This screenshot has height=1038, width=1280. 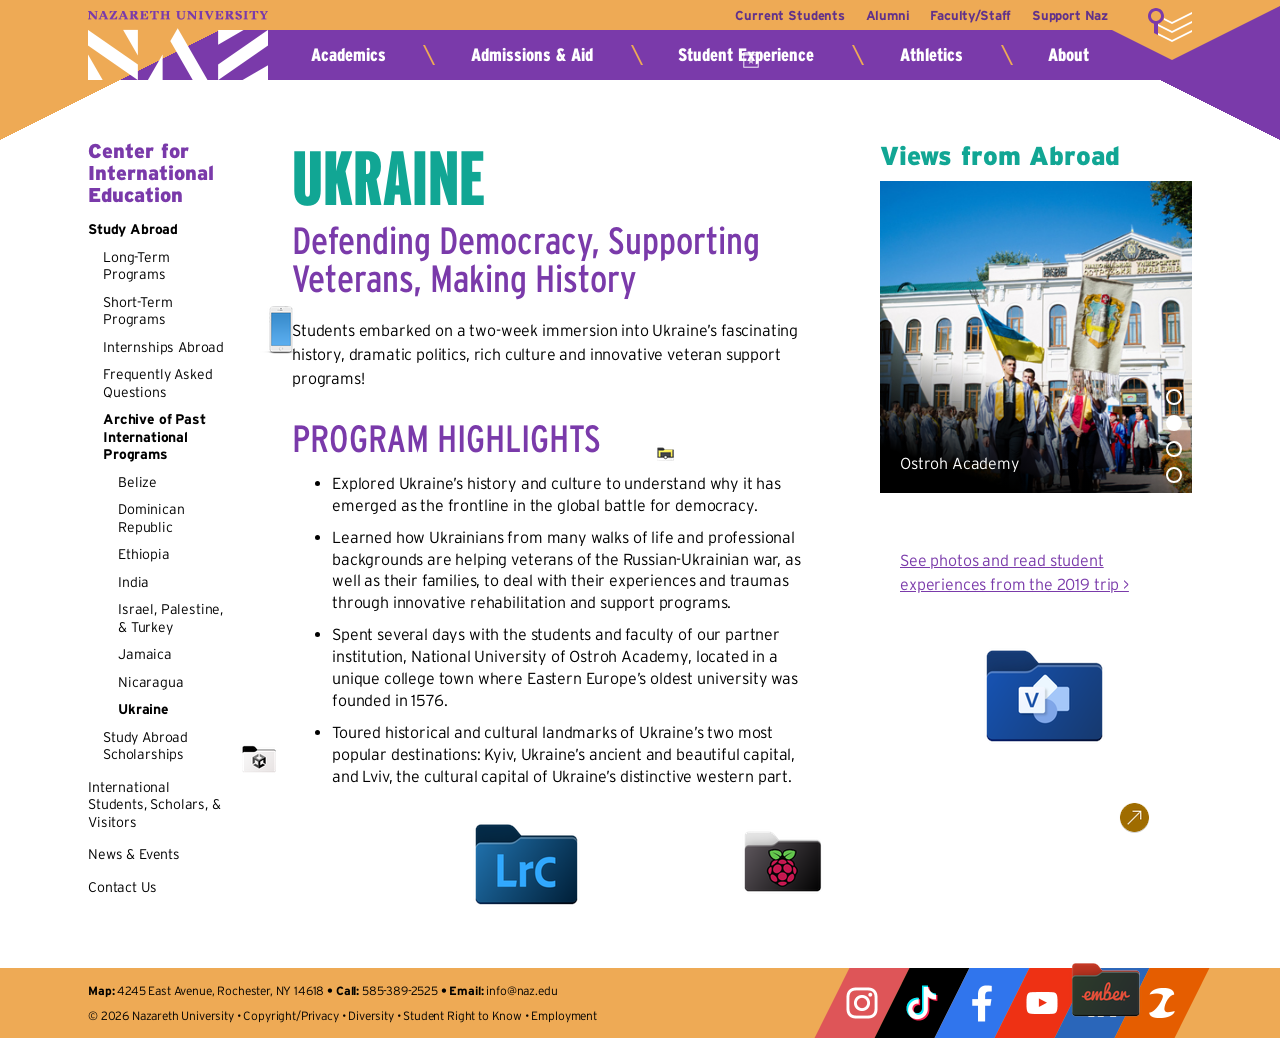 What do you see at coordinates (1105, 991) in the screenshot?
I see `folder containing ember.js project files` at bounding box center [1105, 991].